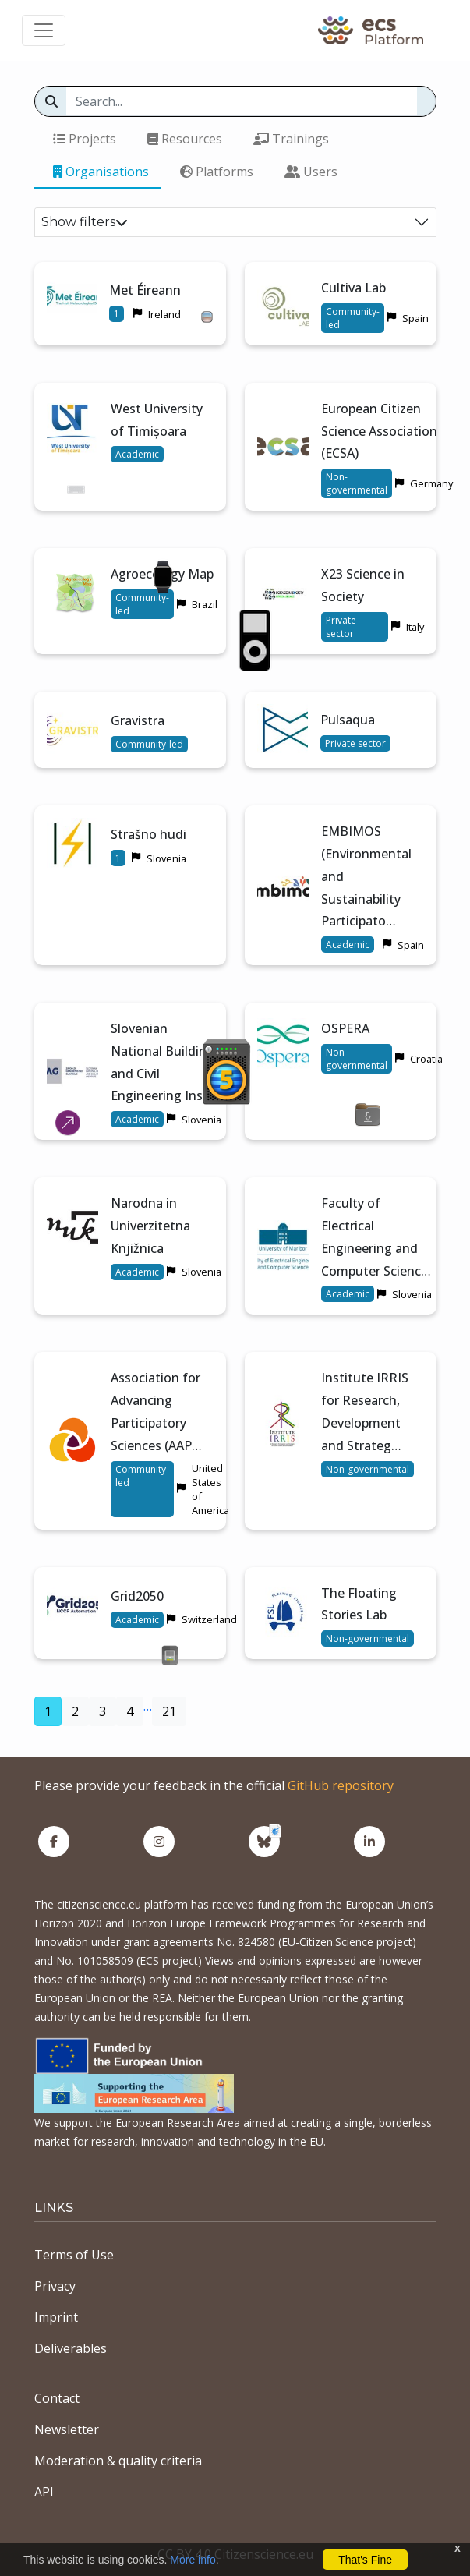 Image resolution: width=470 pixels, height=2576 pixels. What do you see at coordinates (207, 317) in the screenshot?
I see `access background textures and materials library` at bounding box center [207, 317].